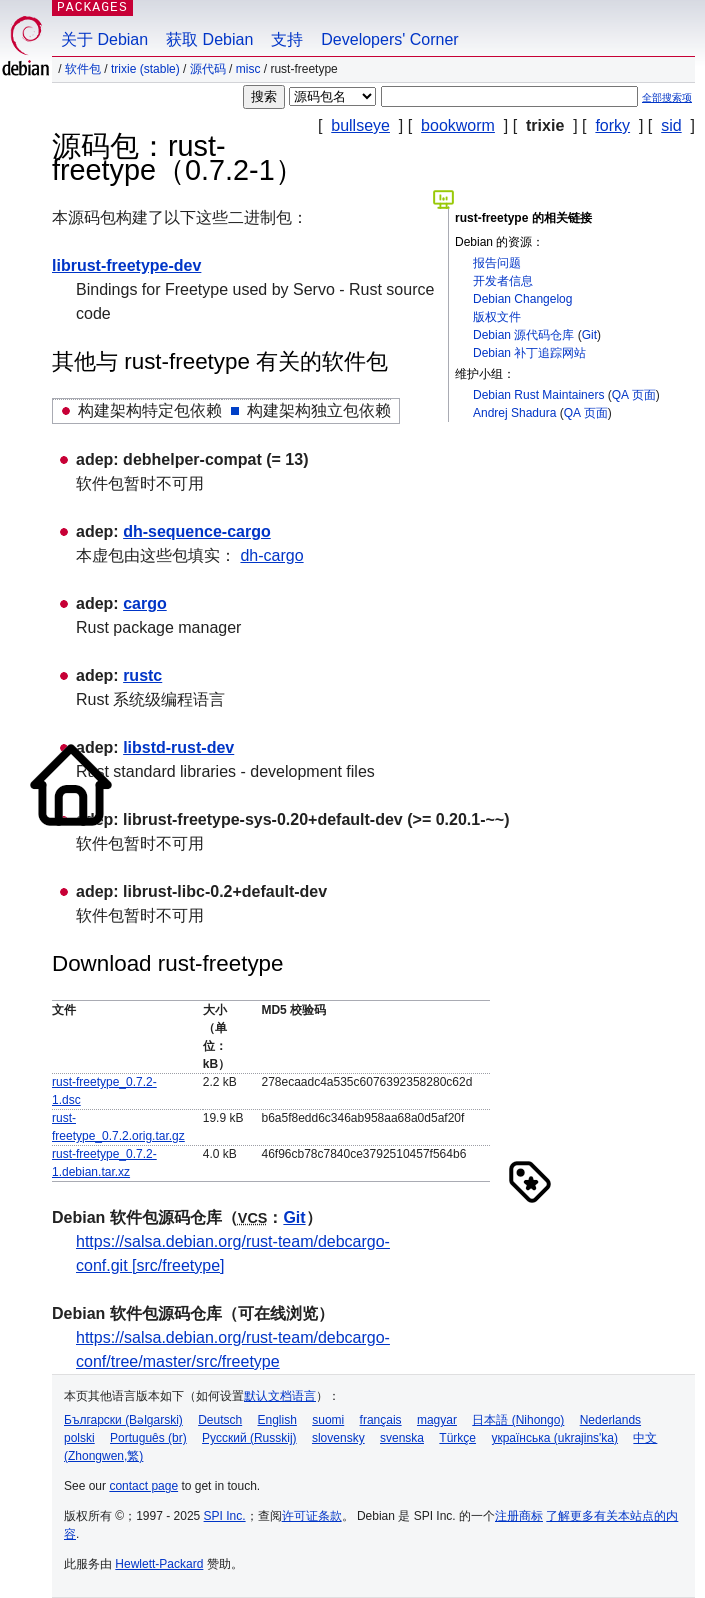 Image resolution: width=705 pixels, height=1598 pixels. Describe the element at coordinates (530, 1182) in the screenshot. I see `mark item as favorite` at that location.